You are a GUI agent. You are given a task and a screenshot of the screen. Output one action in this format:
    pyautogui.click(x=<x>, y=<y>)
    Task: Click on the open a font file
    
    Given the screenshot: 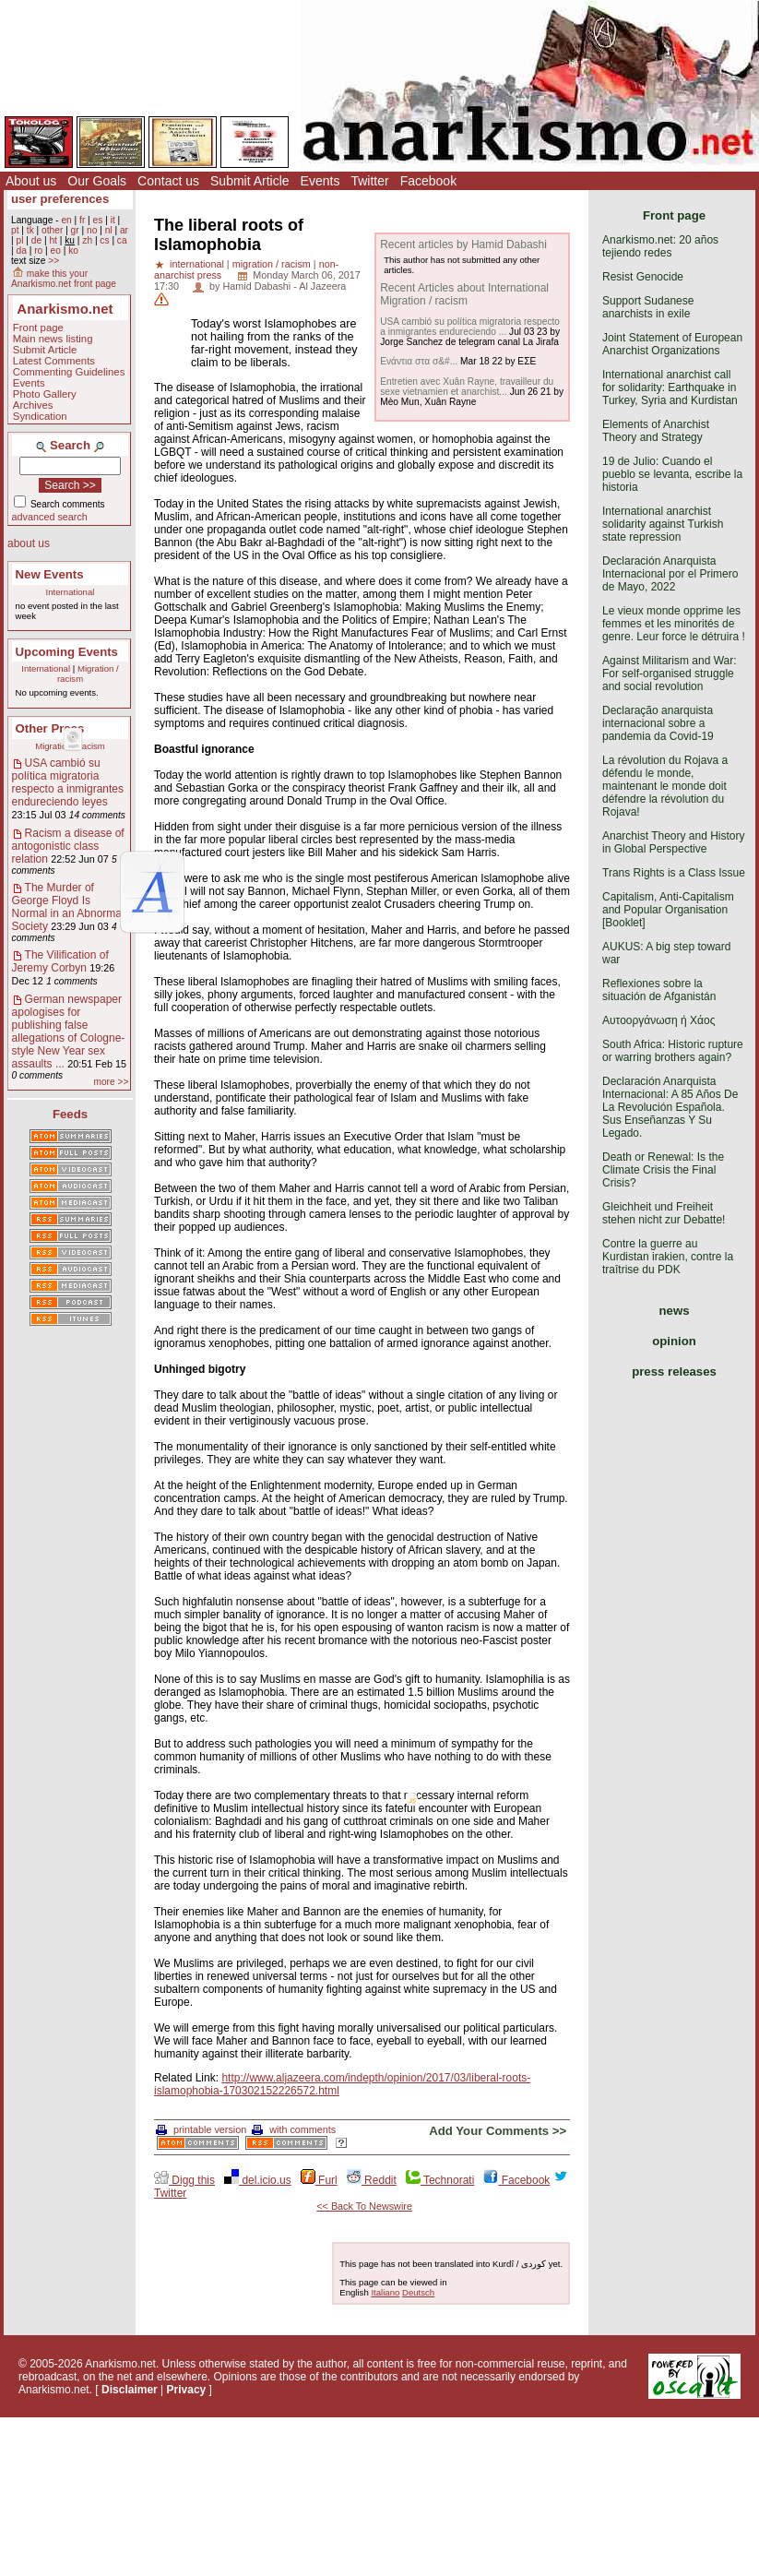 What is the action you would take?
    pyautogui.click(x=152, y=892)
    